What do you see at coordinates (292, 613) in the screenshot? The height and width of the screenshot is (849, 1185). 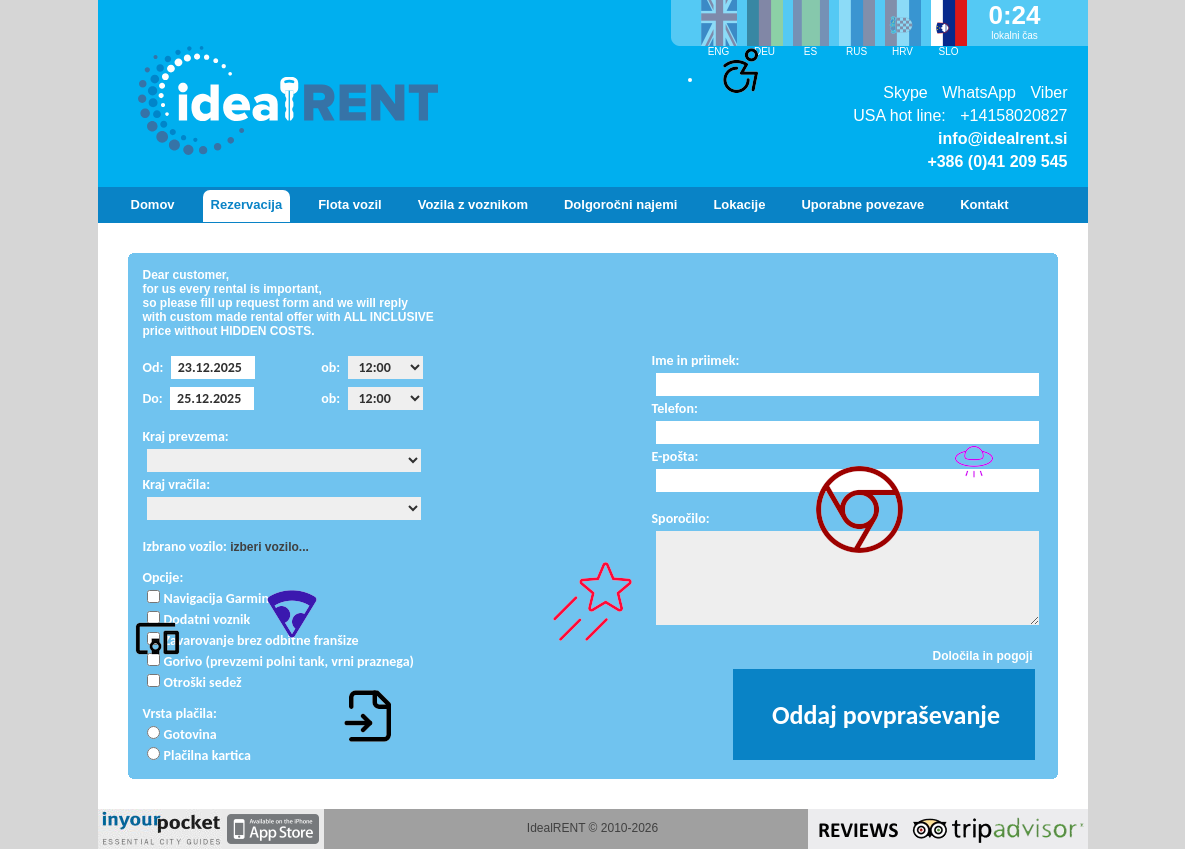 I see `order food or pizza delivery` at bounding box center [292, 613].